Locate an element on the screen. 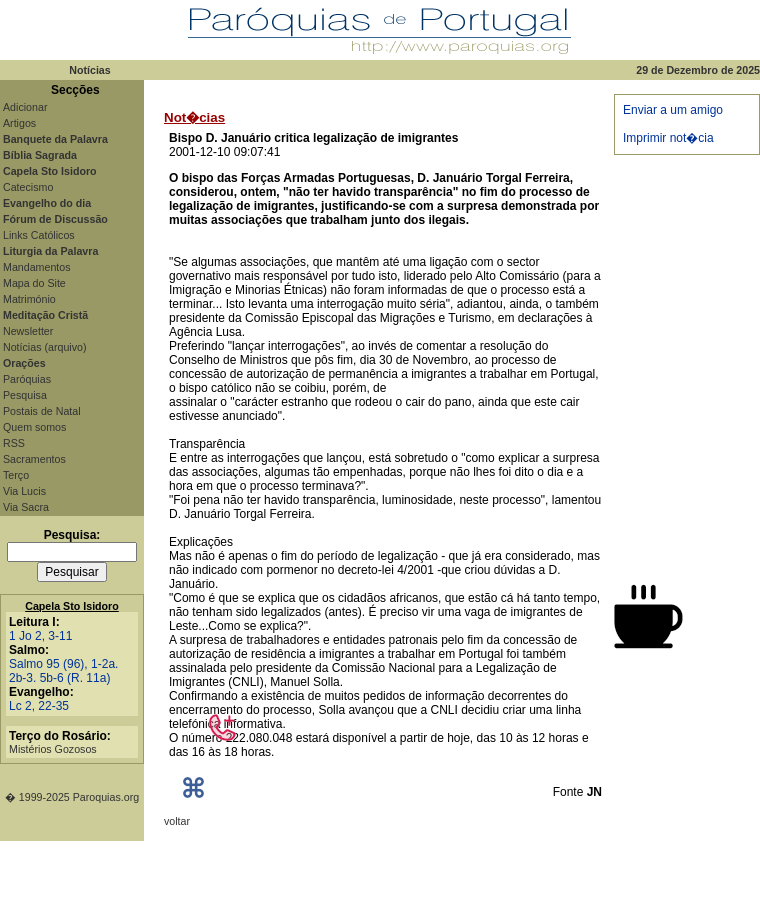 The width and height of the screenshot is (760, 907). access keyboard shortcuts is located at coordinates (193, 787).